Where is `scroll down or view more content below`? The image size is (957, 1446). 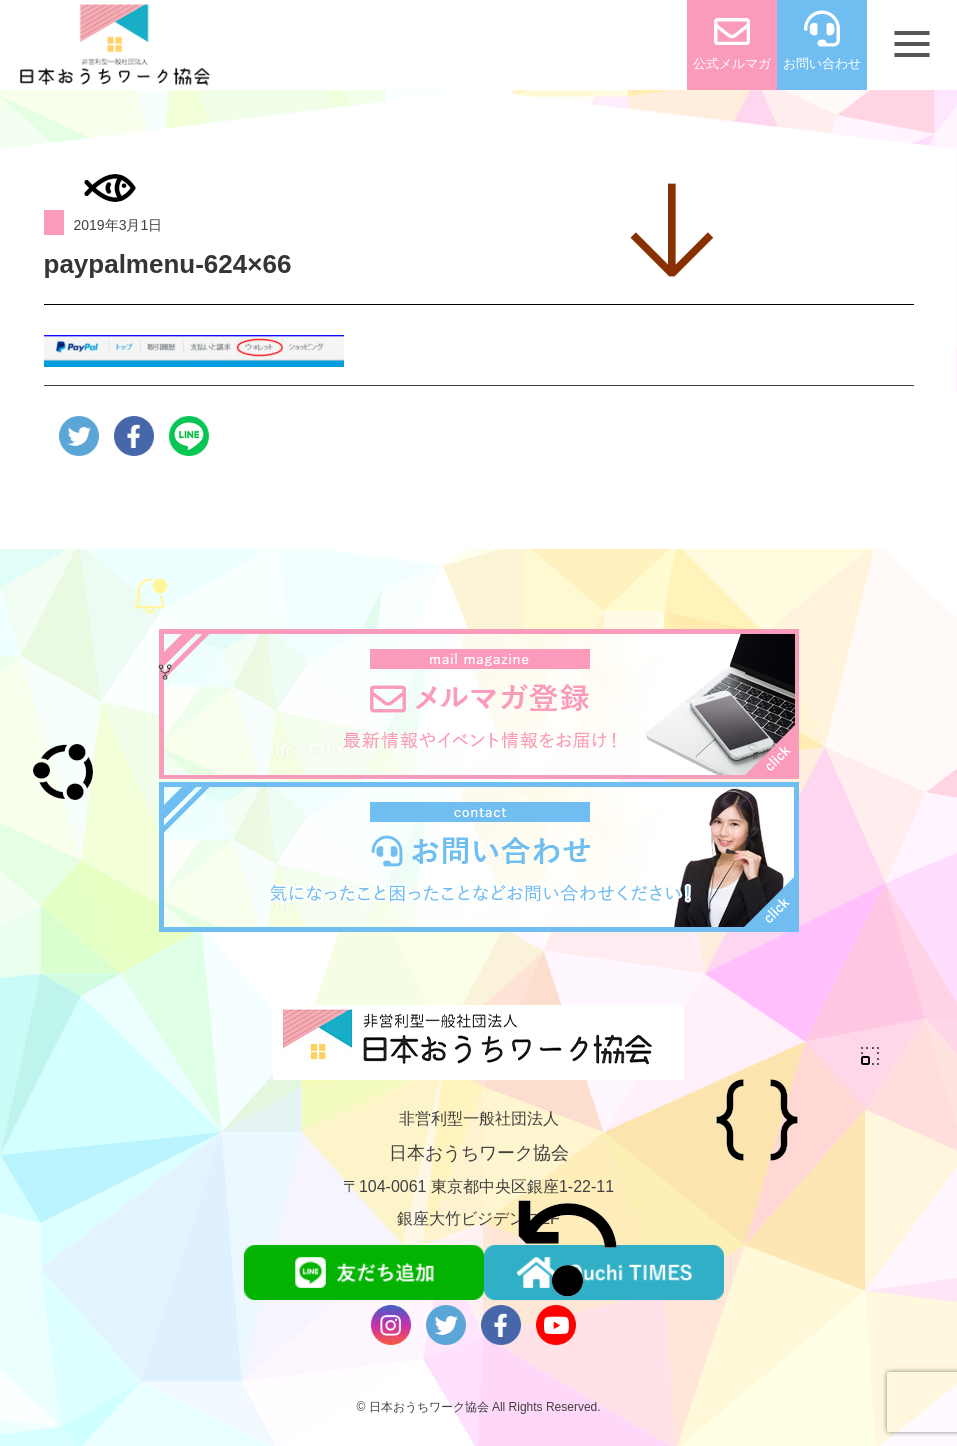 scroll down or view more content below is located at coordinates (668, 230).